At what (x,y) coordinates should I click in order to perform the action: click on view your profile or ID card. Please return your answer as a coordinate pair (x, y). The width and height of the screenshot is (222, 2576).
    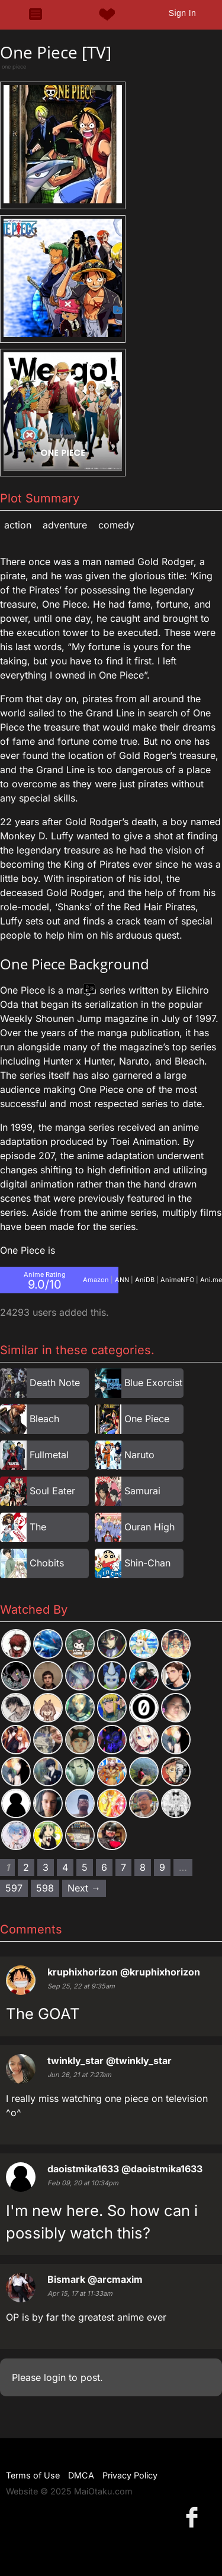
    Looking at the image, I should click on (89, 988).